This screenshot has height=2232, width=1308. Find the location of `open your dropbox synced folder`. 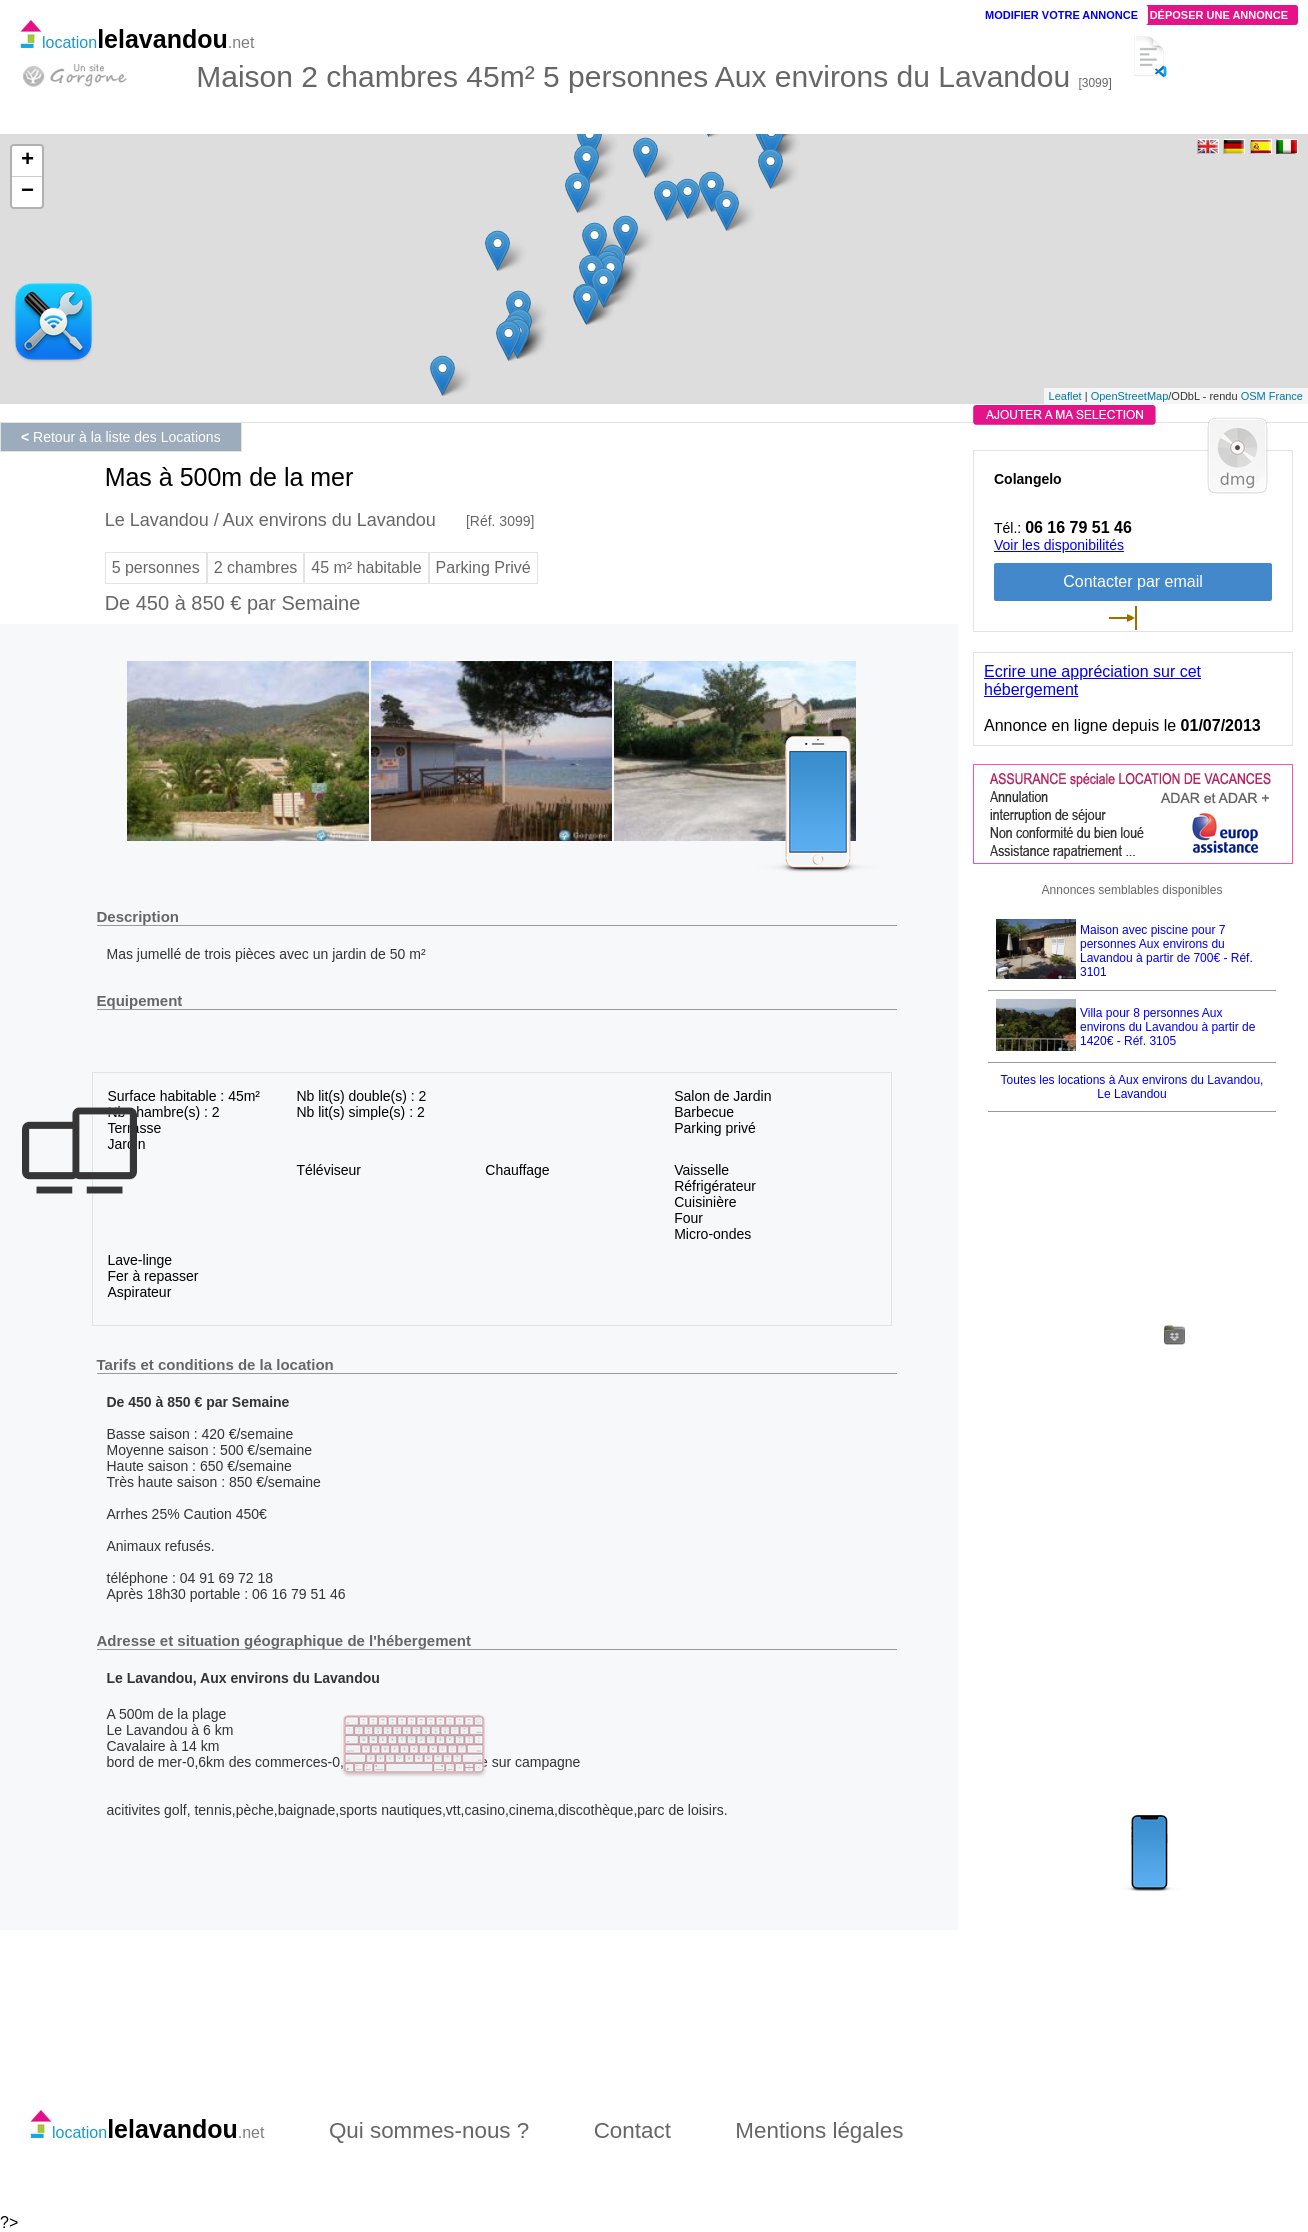

open your dropbox synced folder is located at coordinates (1174, 1334).